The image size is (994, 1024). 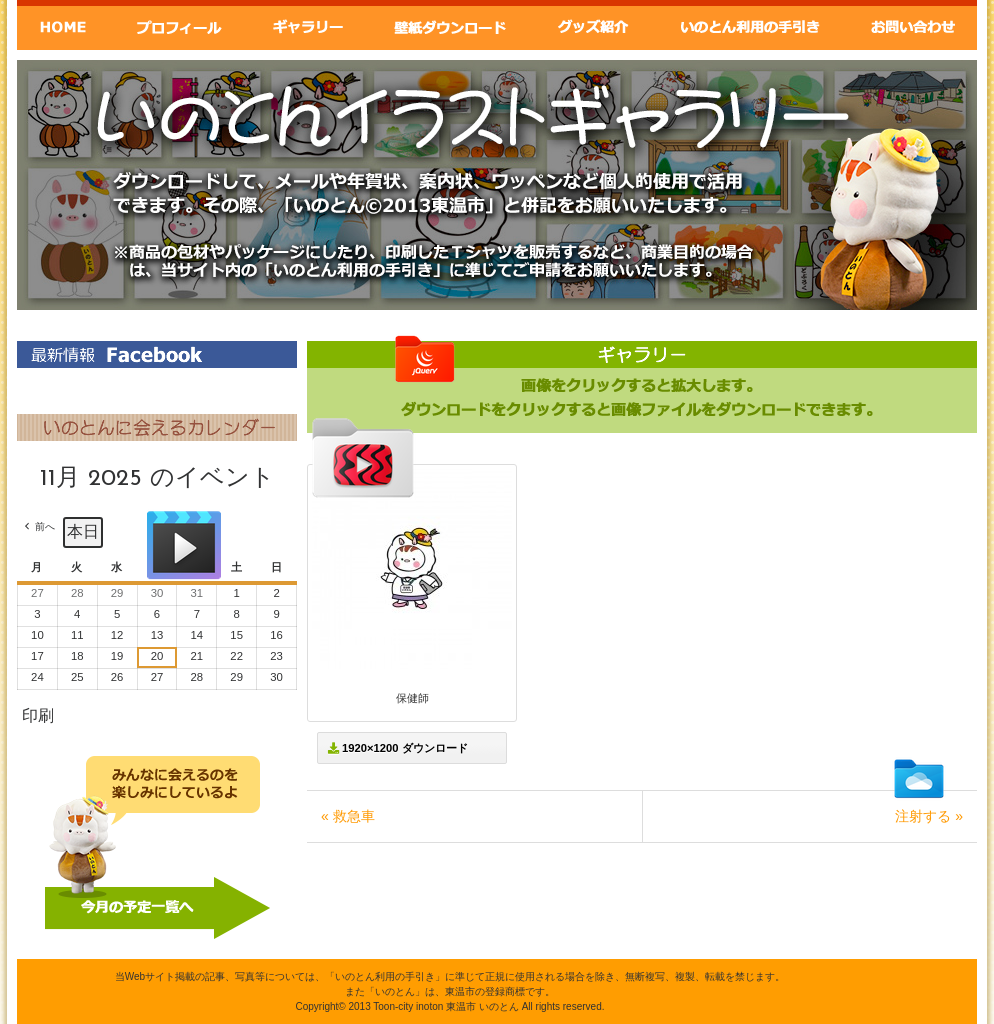 What do you see at coordinates (919, 780) in the screenshot?
I see `open OneDrive cloud storage folder` at bounding box center [919, 780].